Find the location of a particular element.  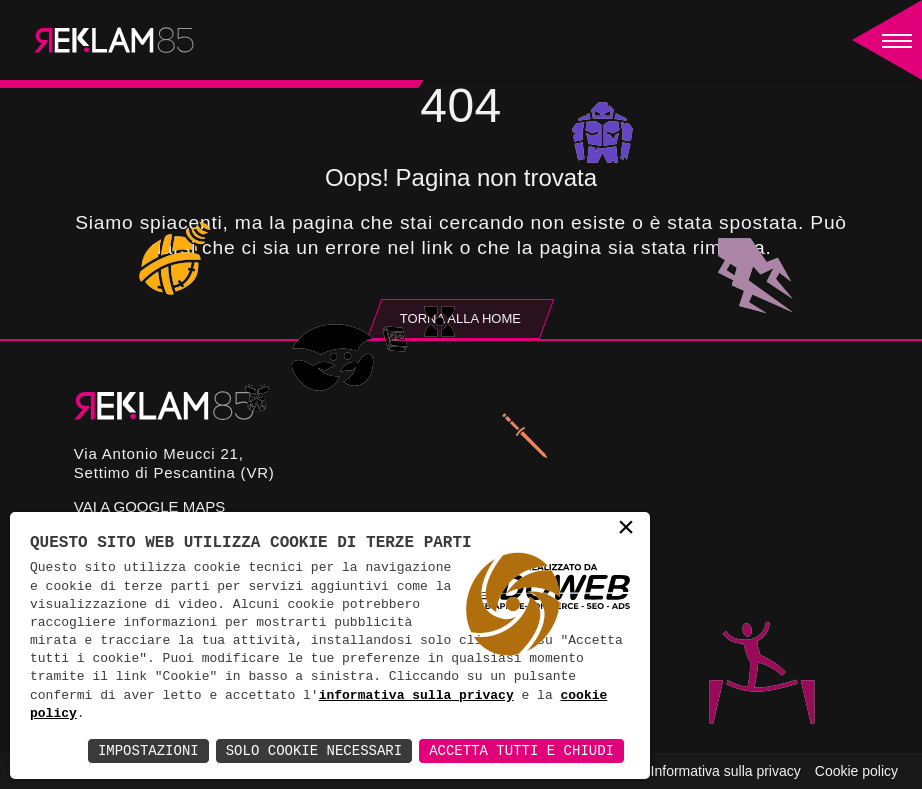

indicates a severe thunderstorm warning is located at coordinates (755, 276).